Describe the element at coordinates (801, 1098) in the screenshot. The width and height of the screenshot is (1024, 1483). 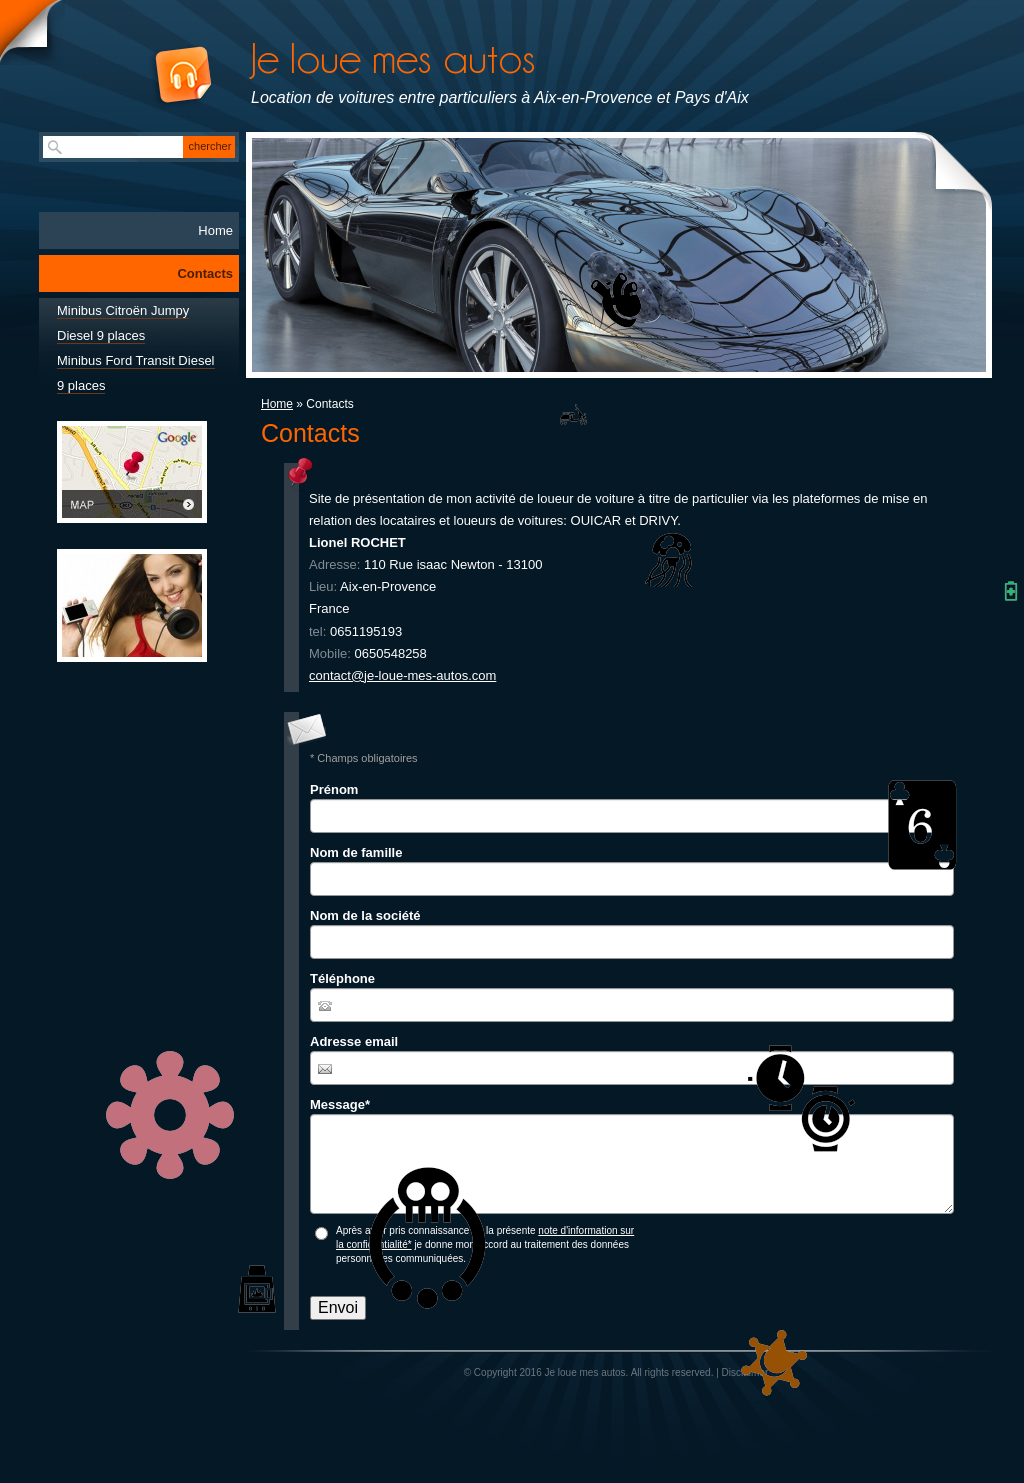
I see `sync time across multiple devices` at that location.